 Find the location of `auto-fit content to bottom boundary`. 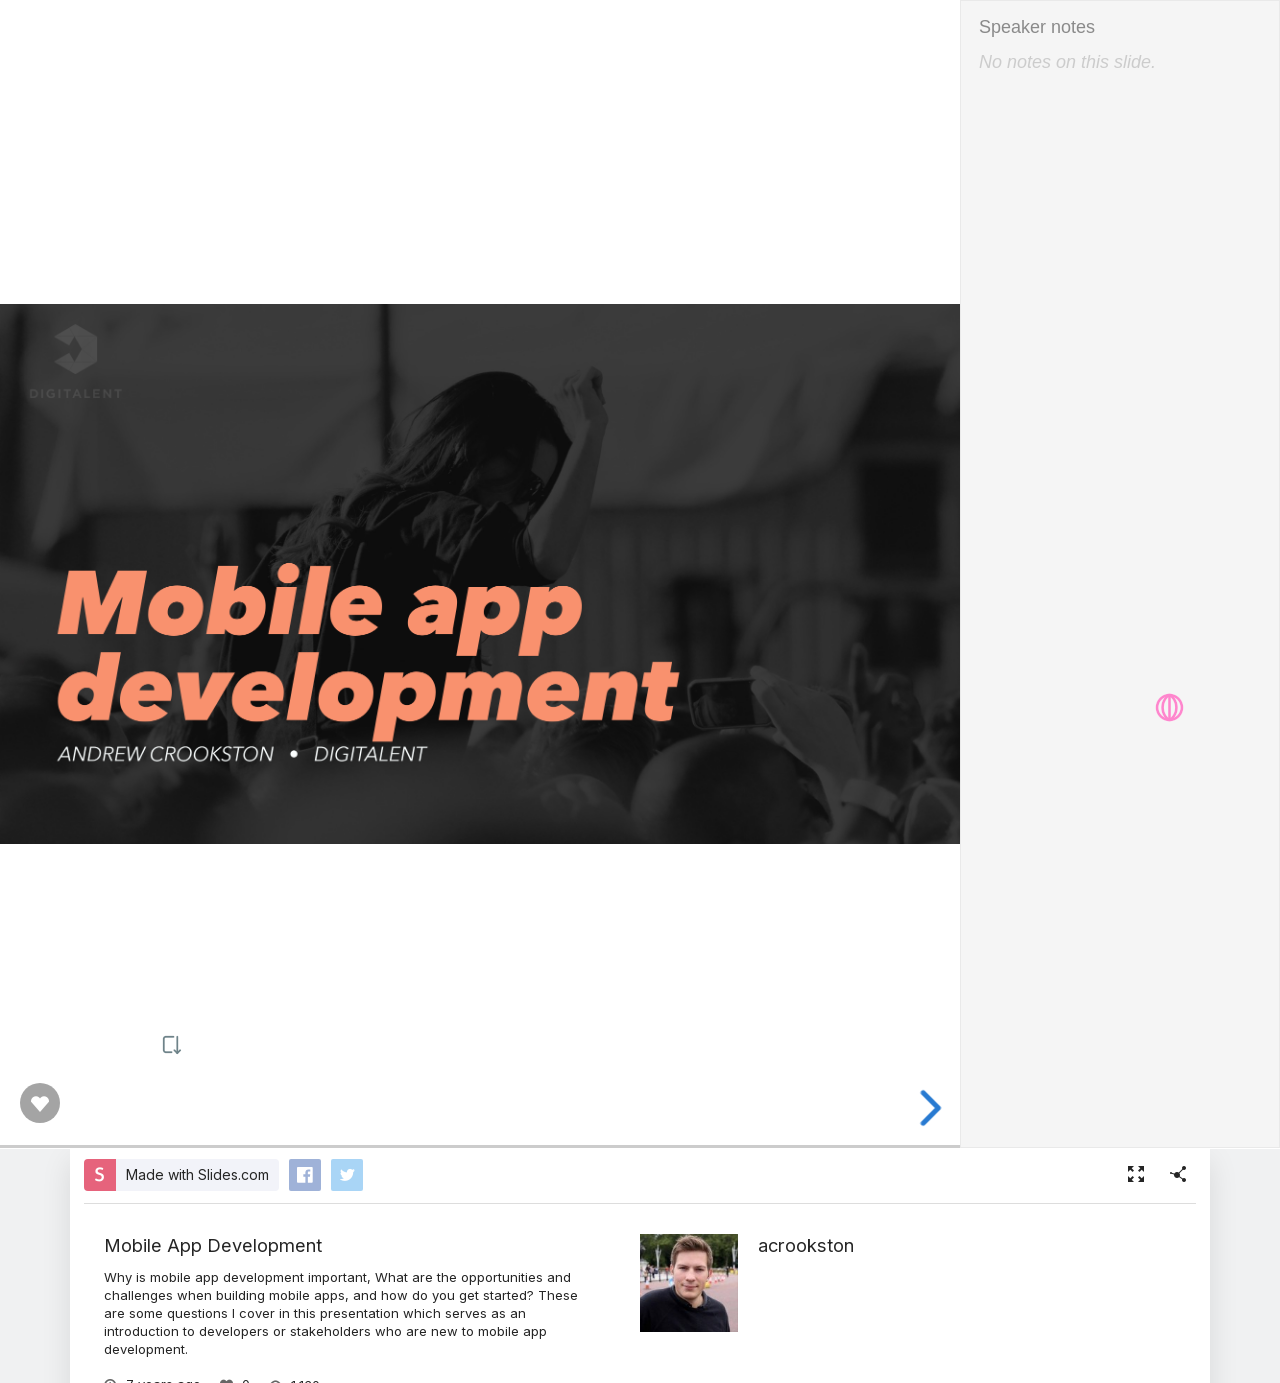

auto-fit content to bottom boundary is located at coordinates (171, 1044).